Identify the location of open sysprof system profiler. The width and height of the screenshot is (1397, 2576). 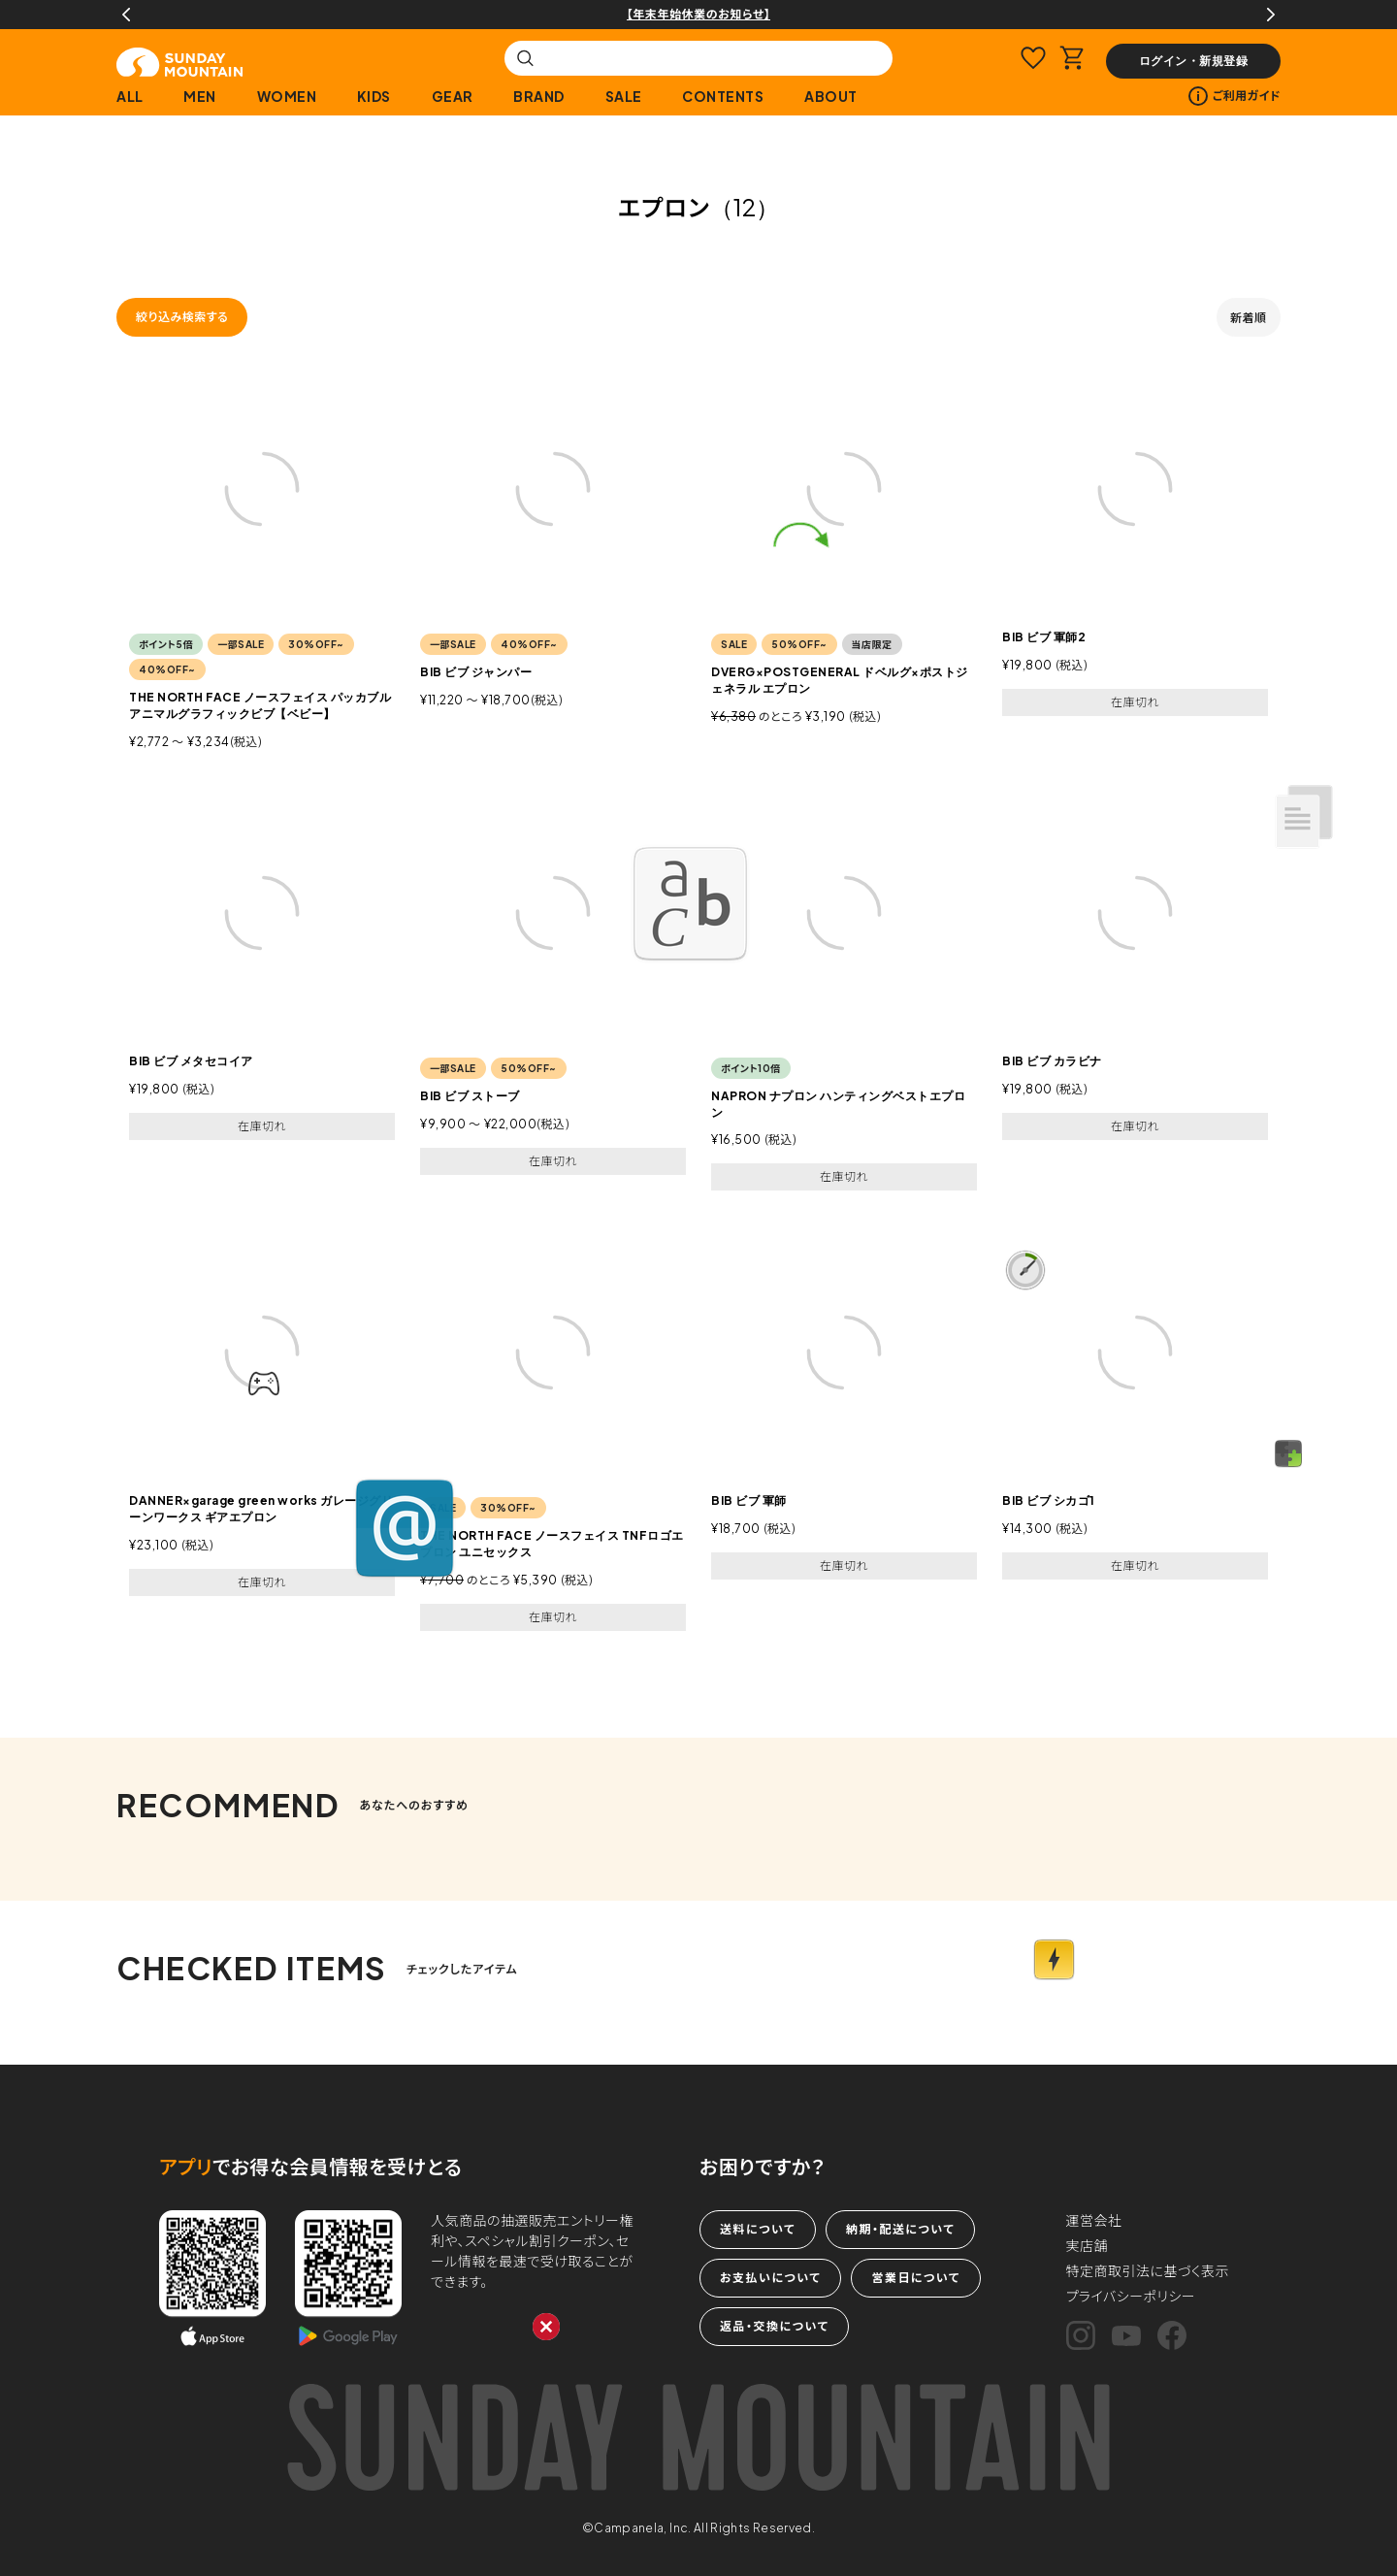
(1025, 1270).